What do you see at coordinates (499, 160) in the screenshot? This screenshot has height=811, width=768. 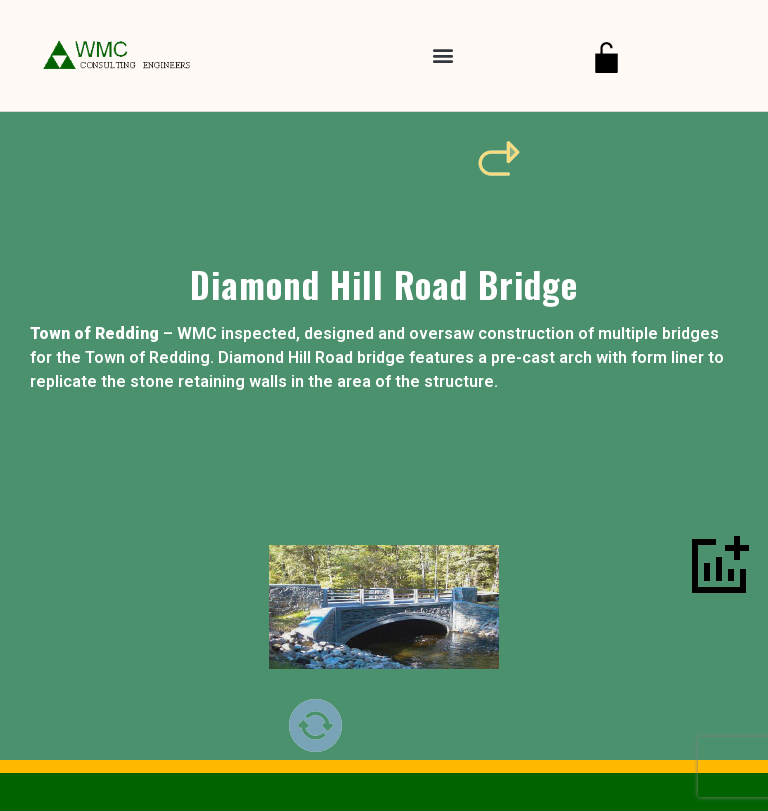 I see `redo last action` at bounding box center [499, 160].